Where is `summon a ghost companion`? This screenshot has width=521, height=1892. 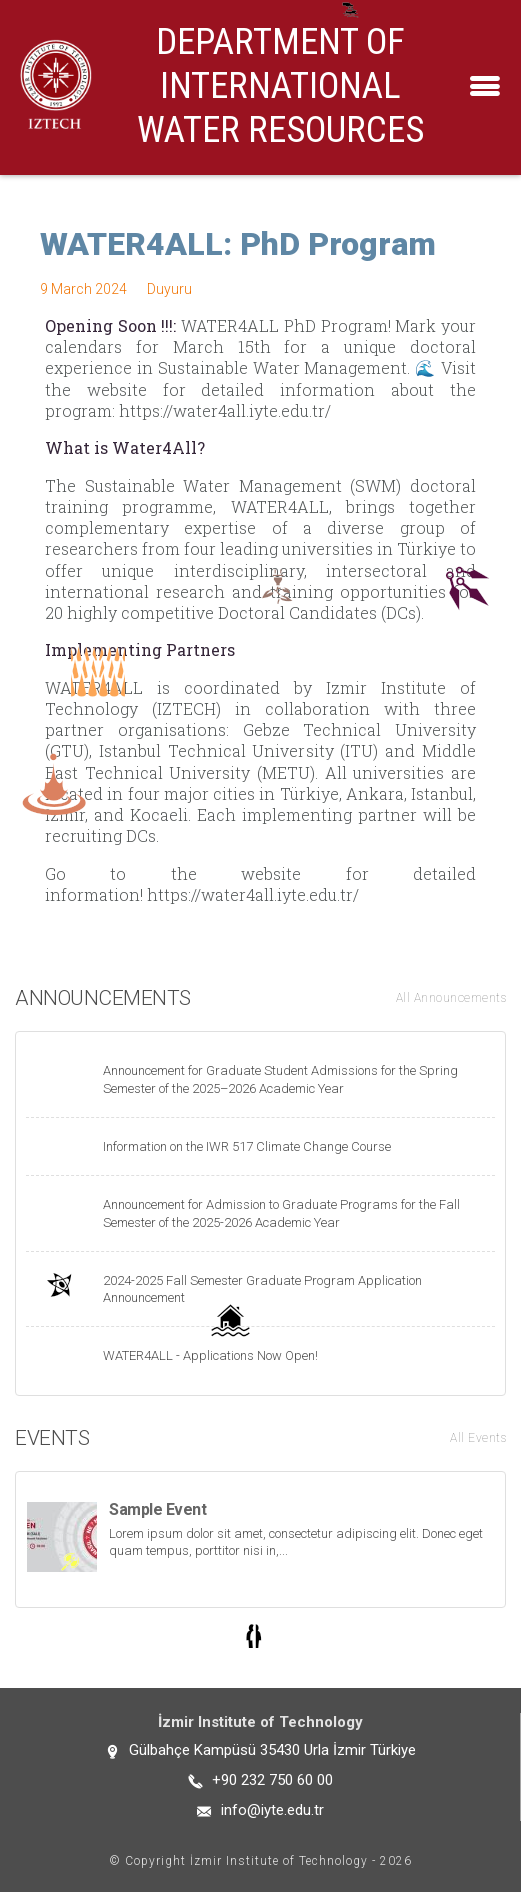
summon a ghost companion is located at coordinates (254, 1636).